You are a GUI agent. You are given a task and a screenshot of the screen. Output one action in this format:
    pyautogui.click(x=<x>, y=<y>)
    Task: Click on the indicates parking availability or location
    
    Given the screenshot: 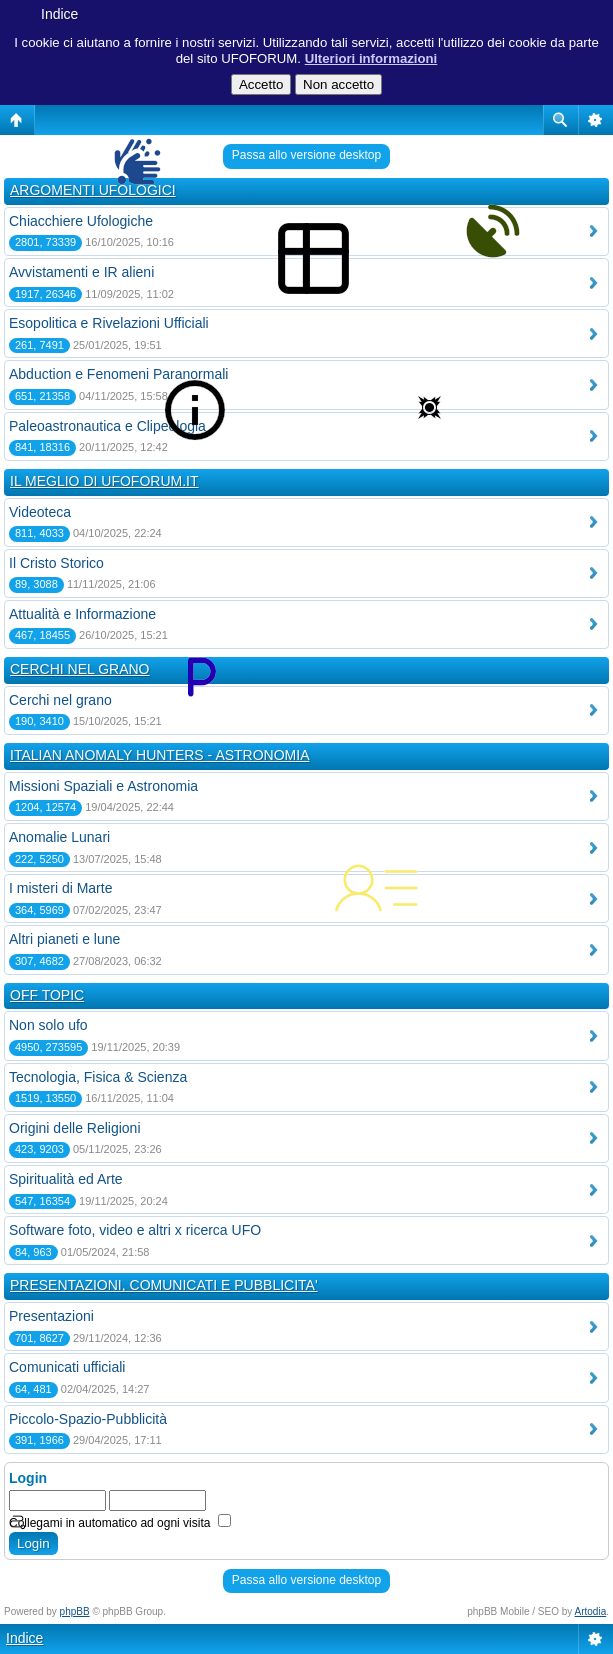 What is the action you would take?
    pyautogui.click(x=202, y=677)
    